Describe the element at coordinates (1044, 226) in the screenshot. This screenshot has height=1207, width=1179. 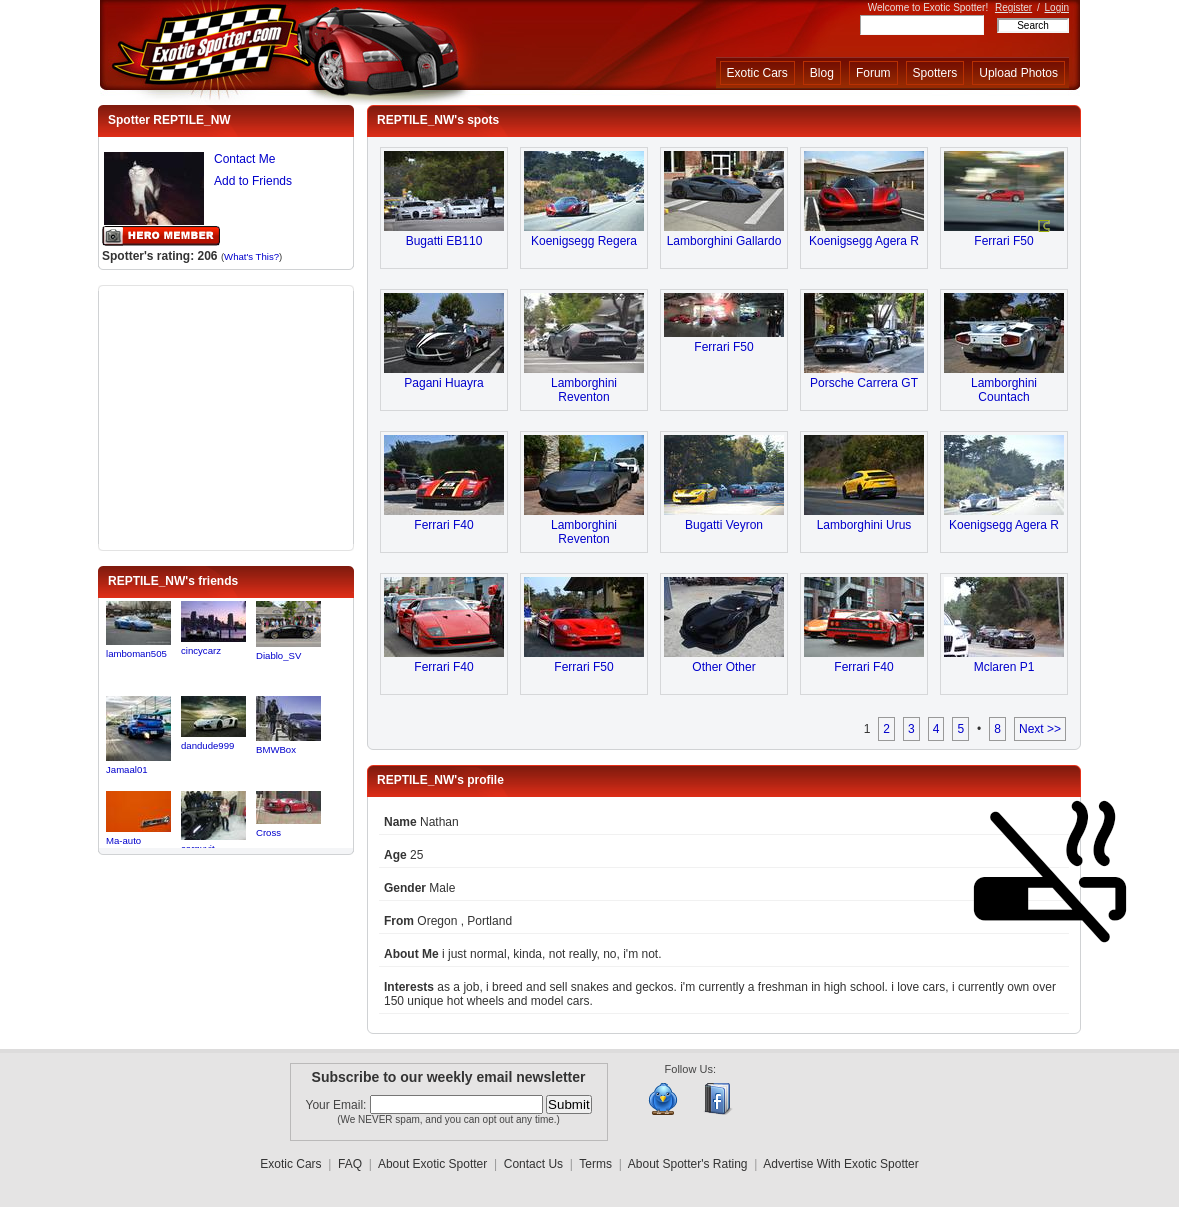
I see `open coda document` at that location.